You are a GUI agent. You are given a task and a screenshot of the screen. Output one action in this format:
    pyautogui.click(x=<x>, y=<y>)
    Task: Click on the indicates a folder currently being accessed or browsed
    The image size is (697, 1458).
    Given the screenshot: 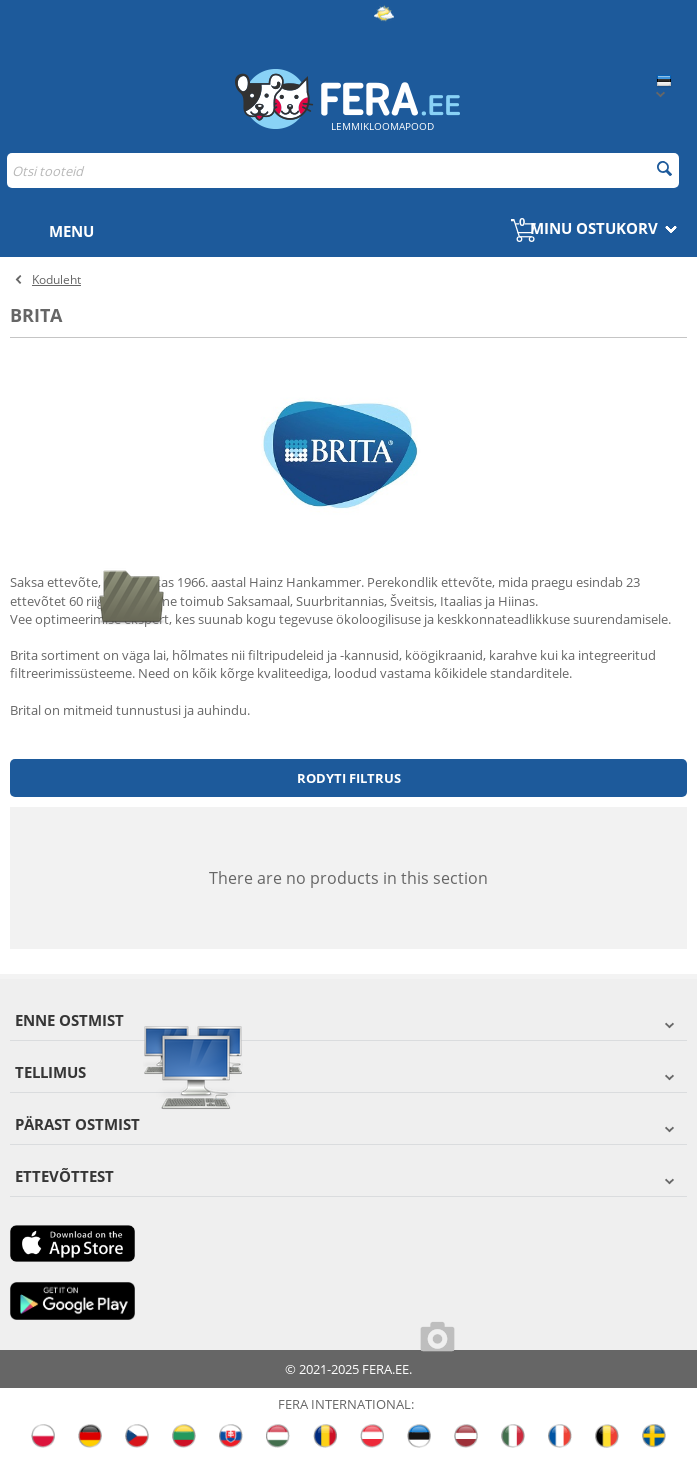 What is the action you would take?
    pyautogui.click(x=131, y=599)
    